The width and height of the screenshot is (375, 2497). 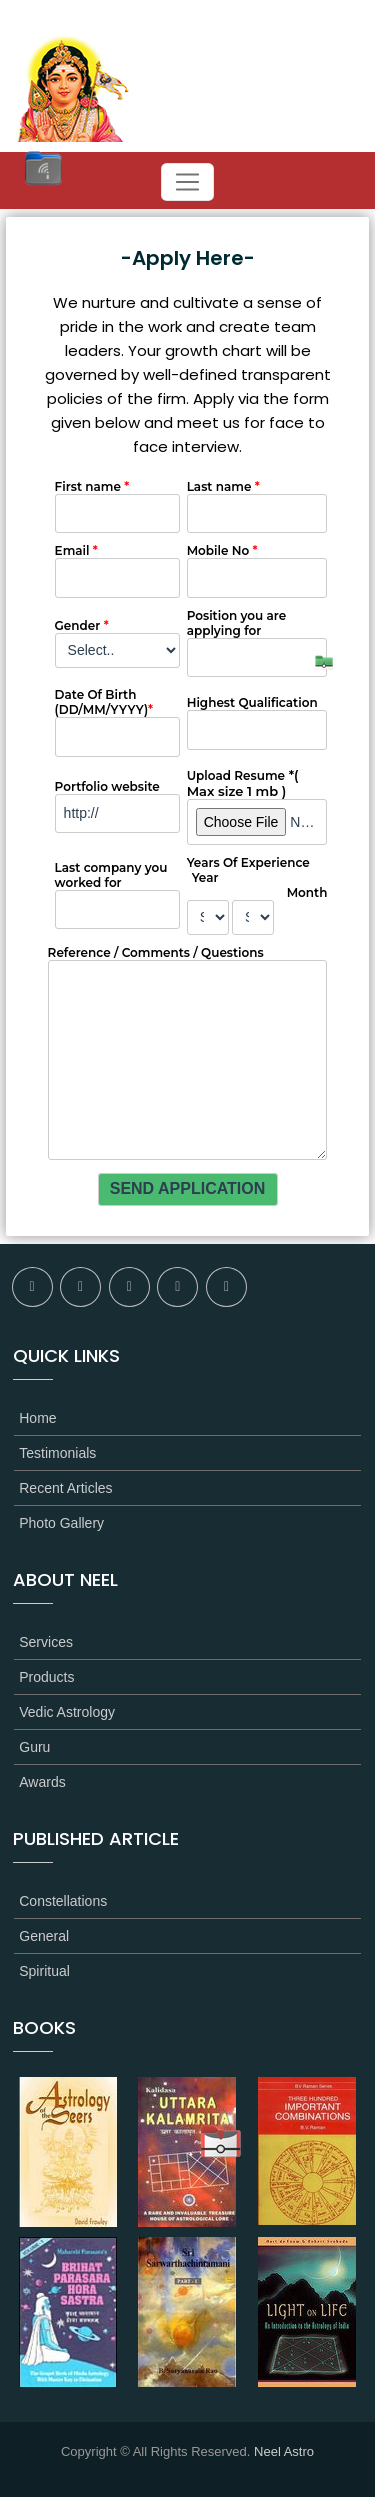 I want to click on open insync cloud sync folder, so click(x=43, y=167).